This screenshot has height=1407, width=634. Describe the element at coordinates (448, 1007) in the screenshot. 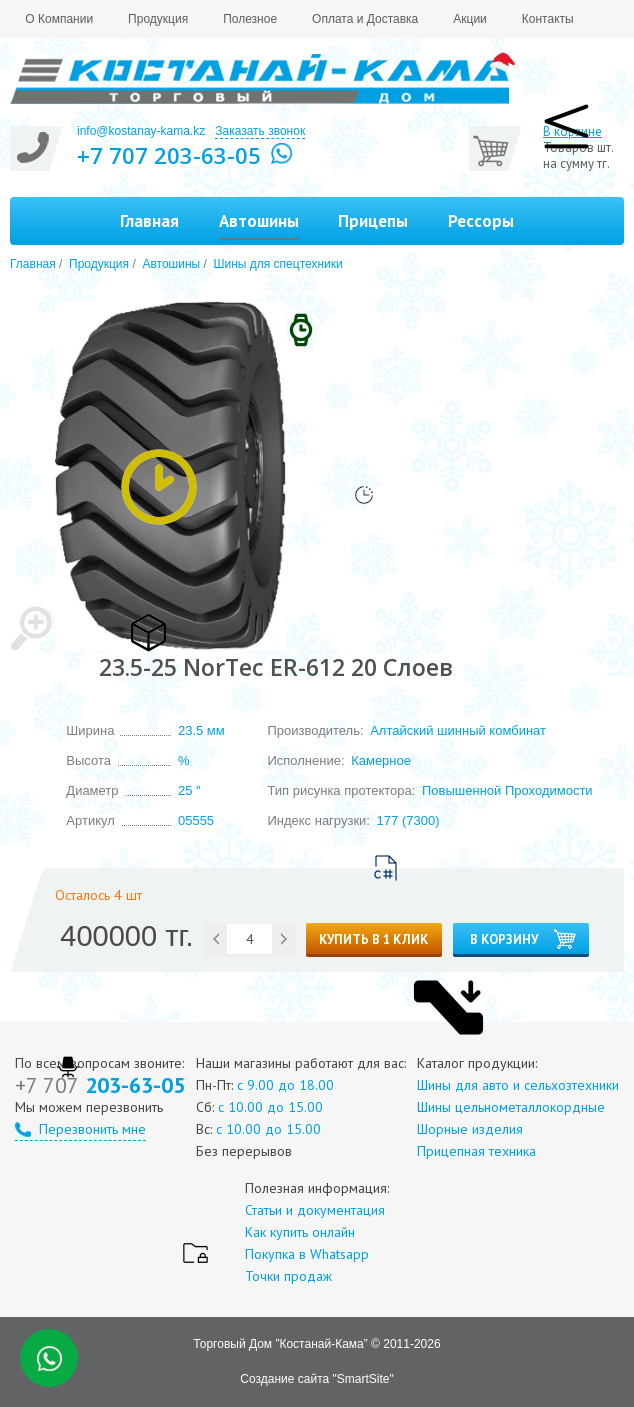

I see `indicates escalator going down` at that location.